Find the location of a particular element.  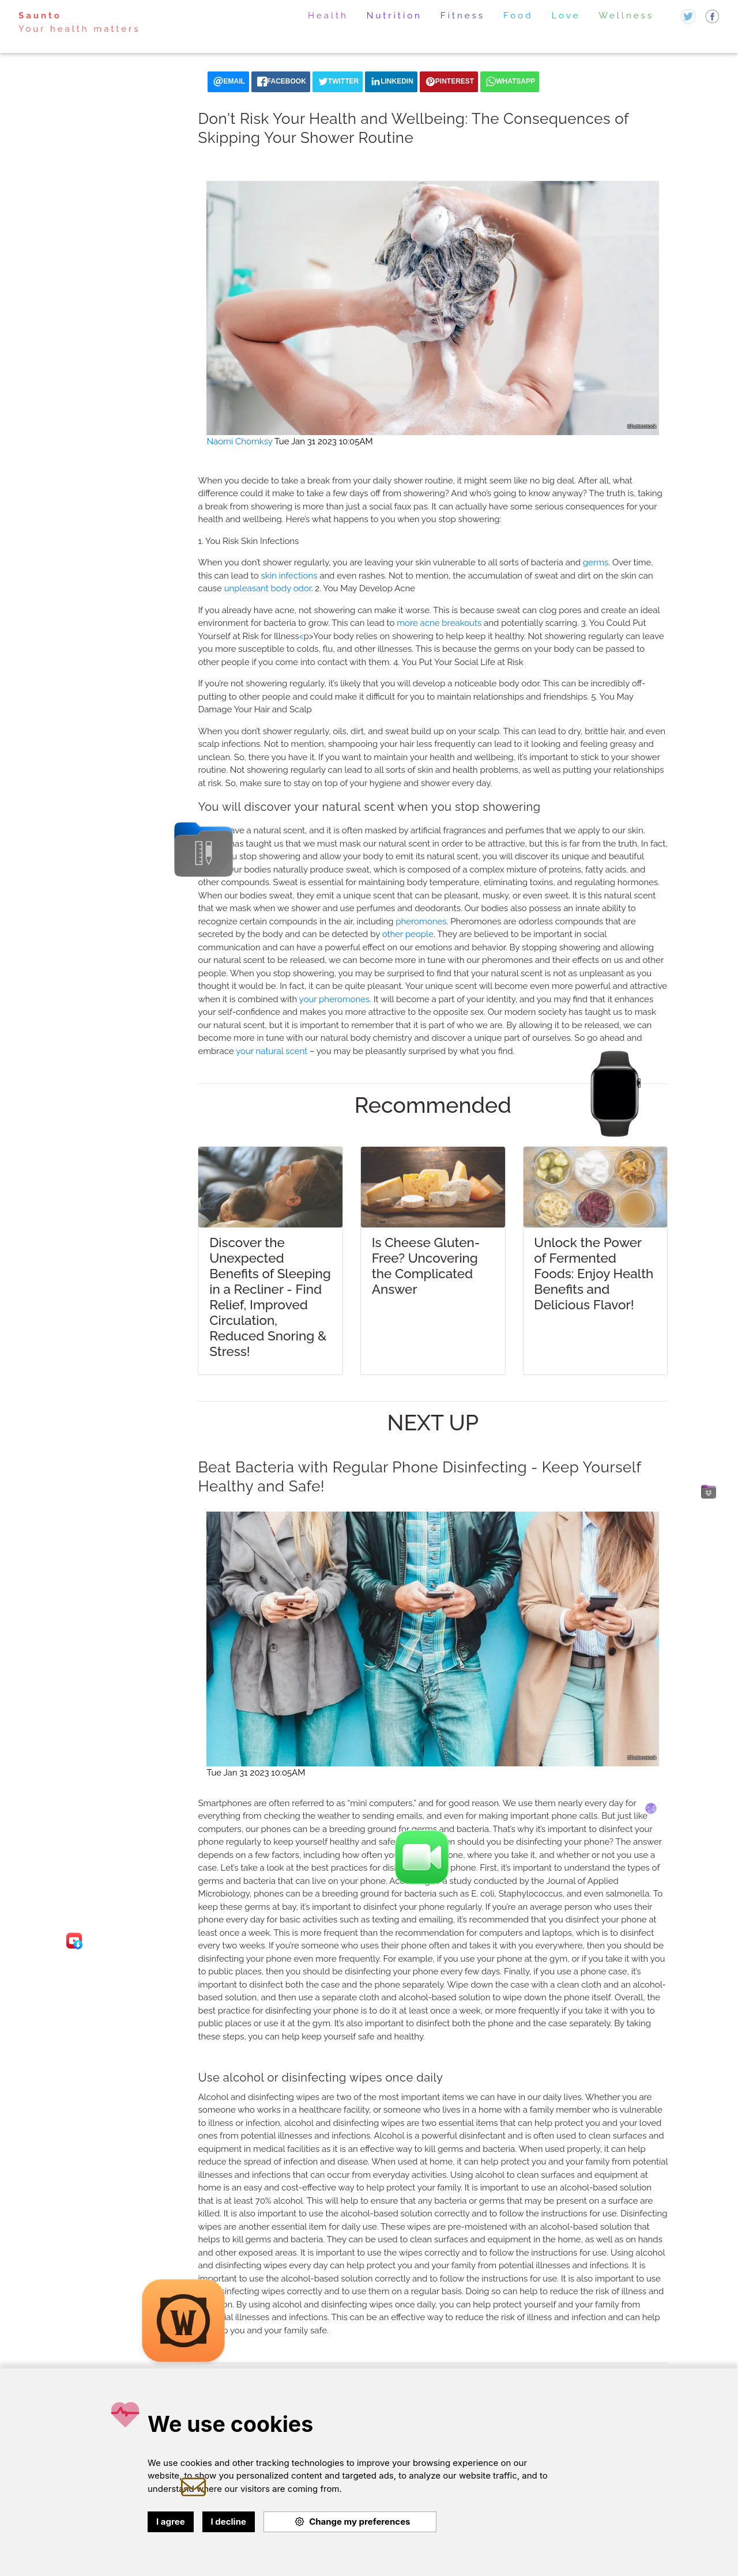

open FaceTime to start a video call is located at coordinates (421, 1857).